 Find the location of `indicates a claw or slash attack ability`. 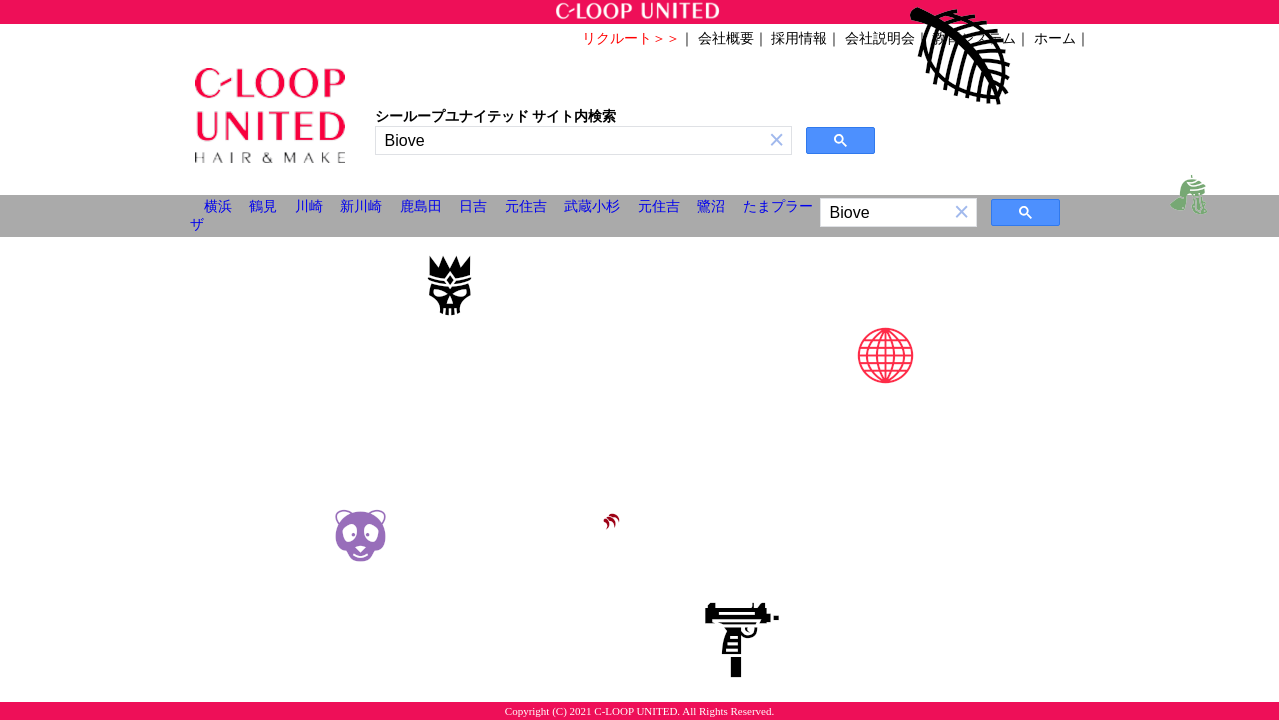

indicates a claw or slash attack ability is located at coordinates (611, 521).